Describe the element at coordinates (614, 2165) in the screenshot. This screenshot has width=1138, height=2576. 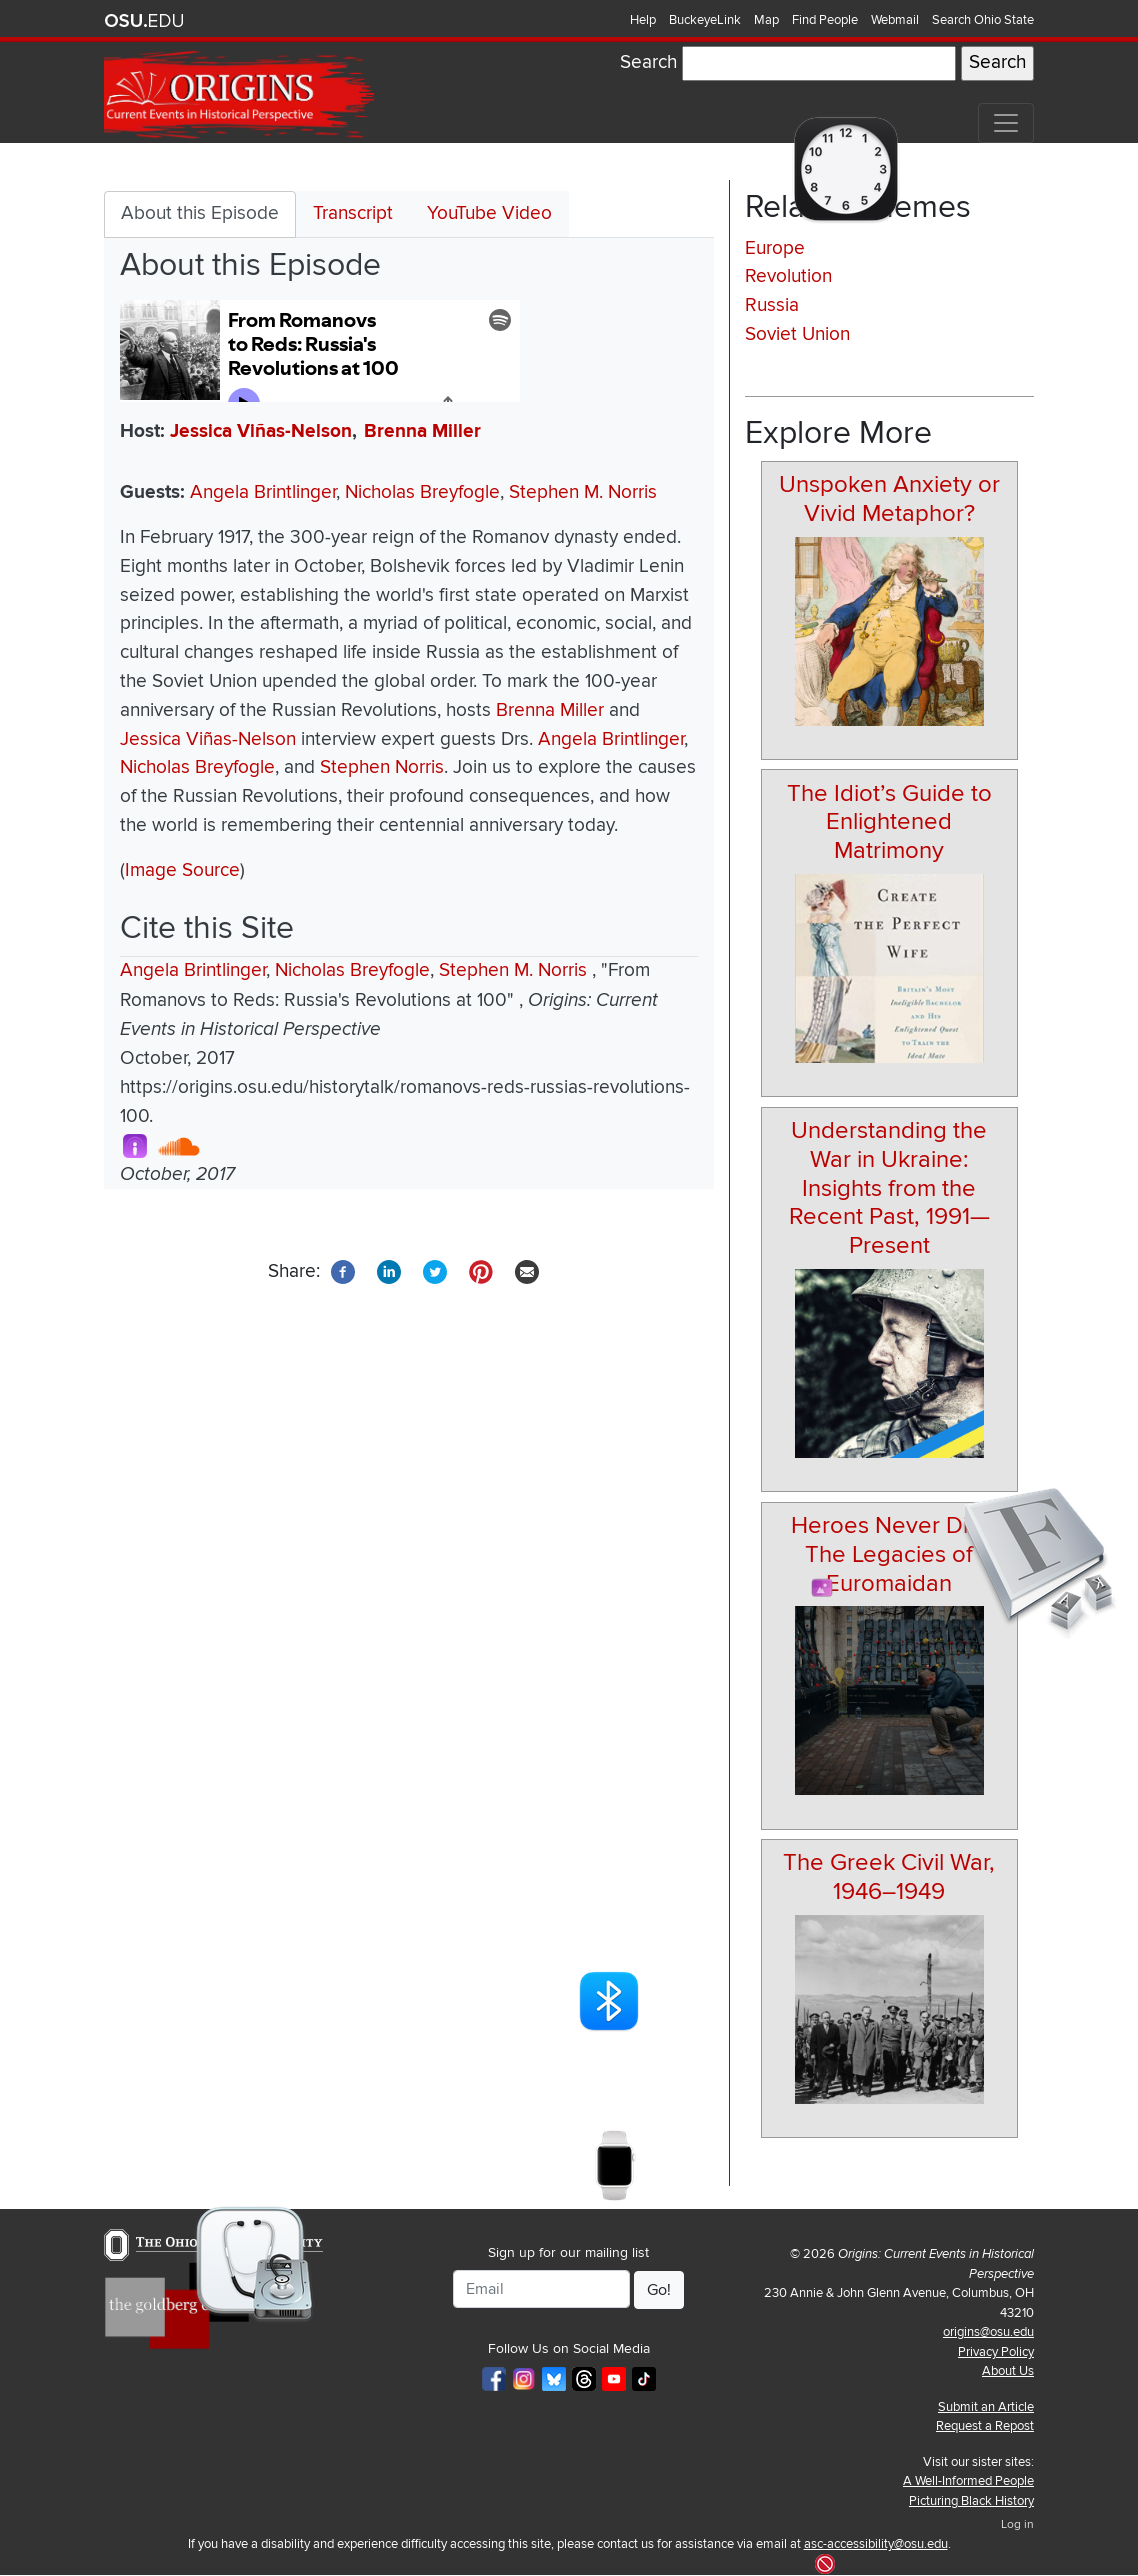
I see `manage your paired Apple Watch` at that location.